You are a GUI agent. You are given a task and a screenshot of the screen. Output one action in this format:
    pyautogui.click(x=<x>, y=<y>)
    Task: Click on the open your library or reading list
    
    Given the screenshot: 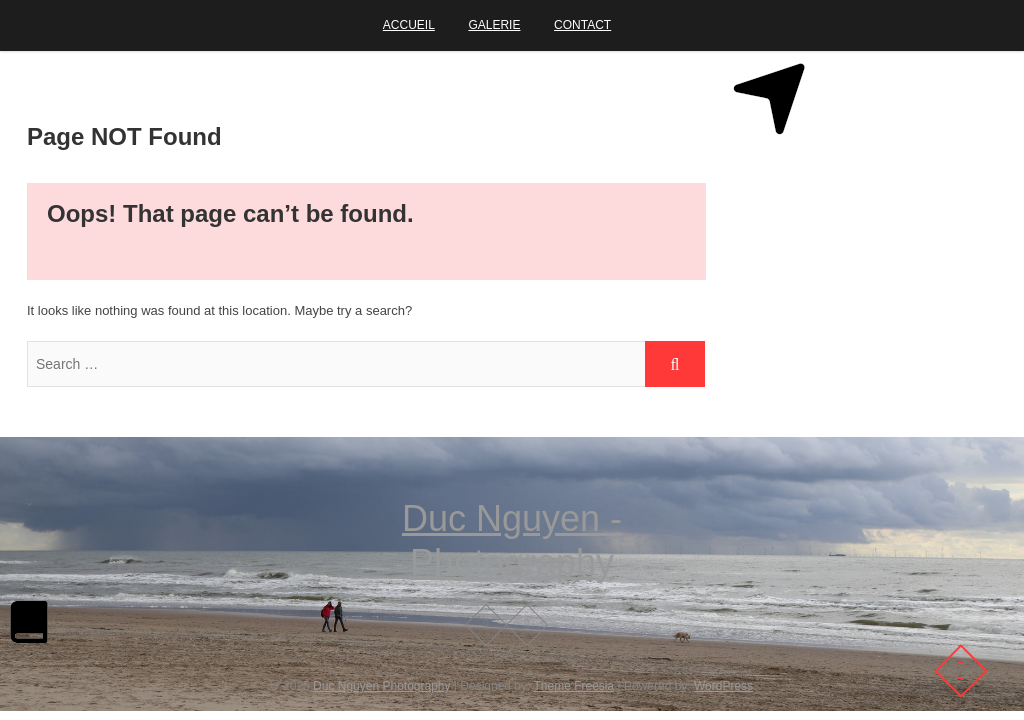 What is the action you would take?
    pyautogui.click(x=29, y=622)
    